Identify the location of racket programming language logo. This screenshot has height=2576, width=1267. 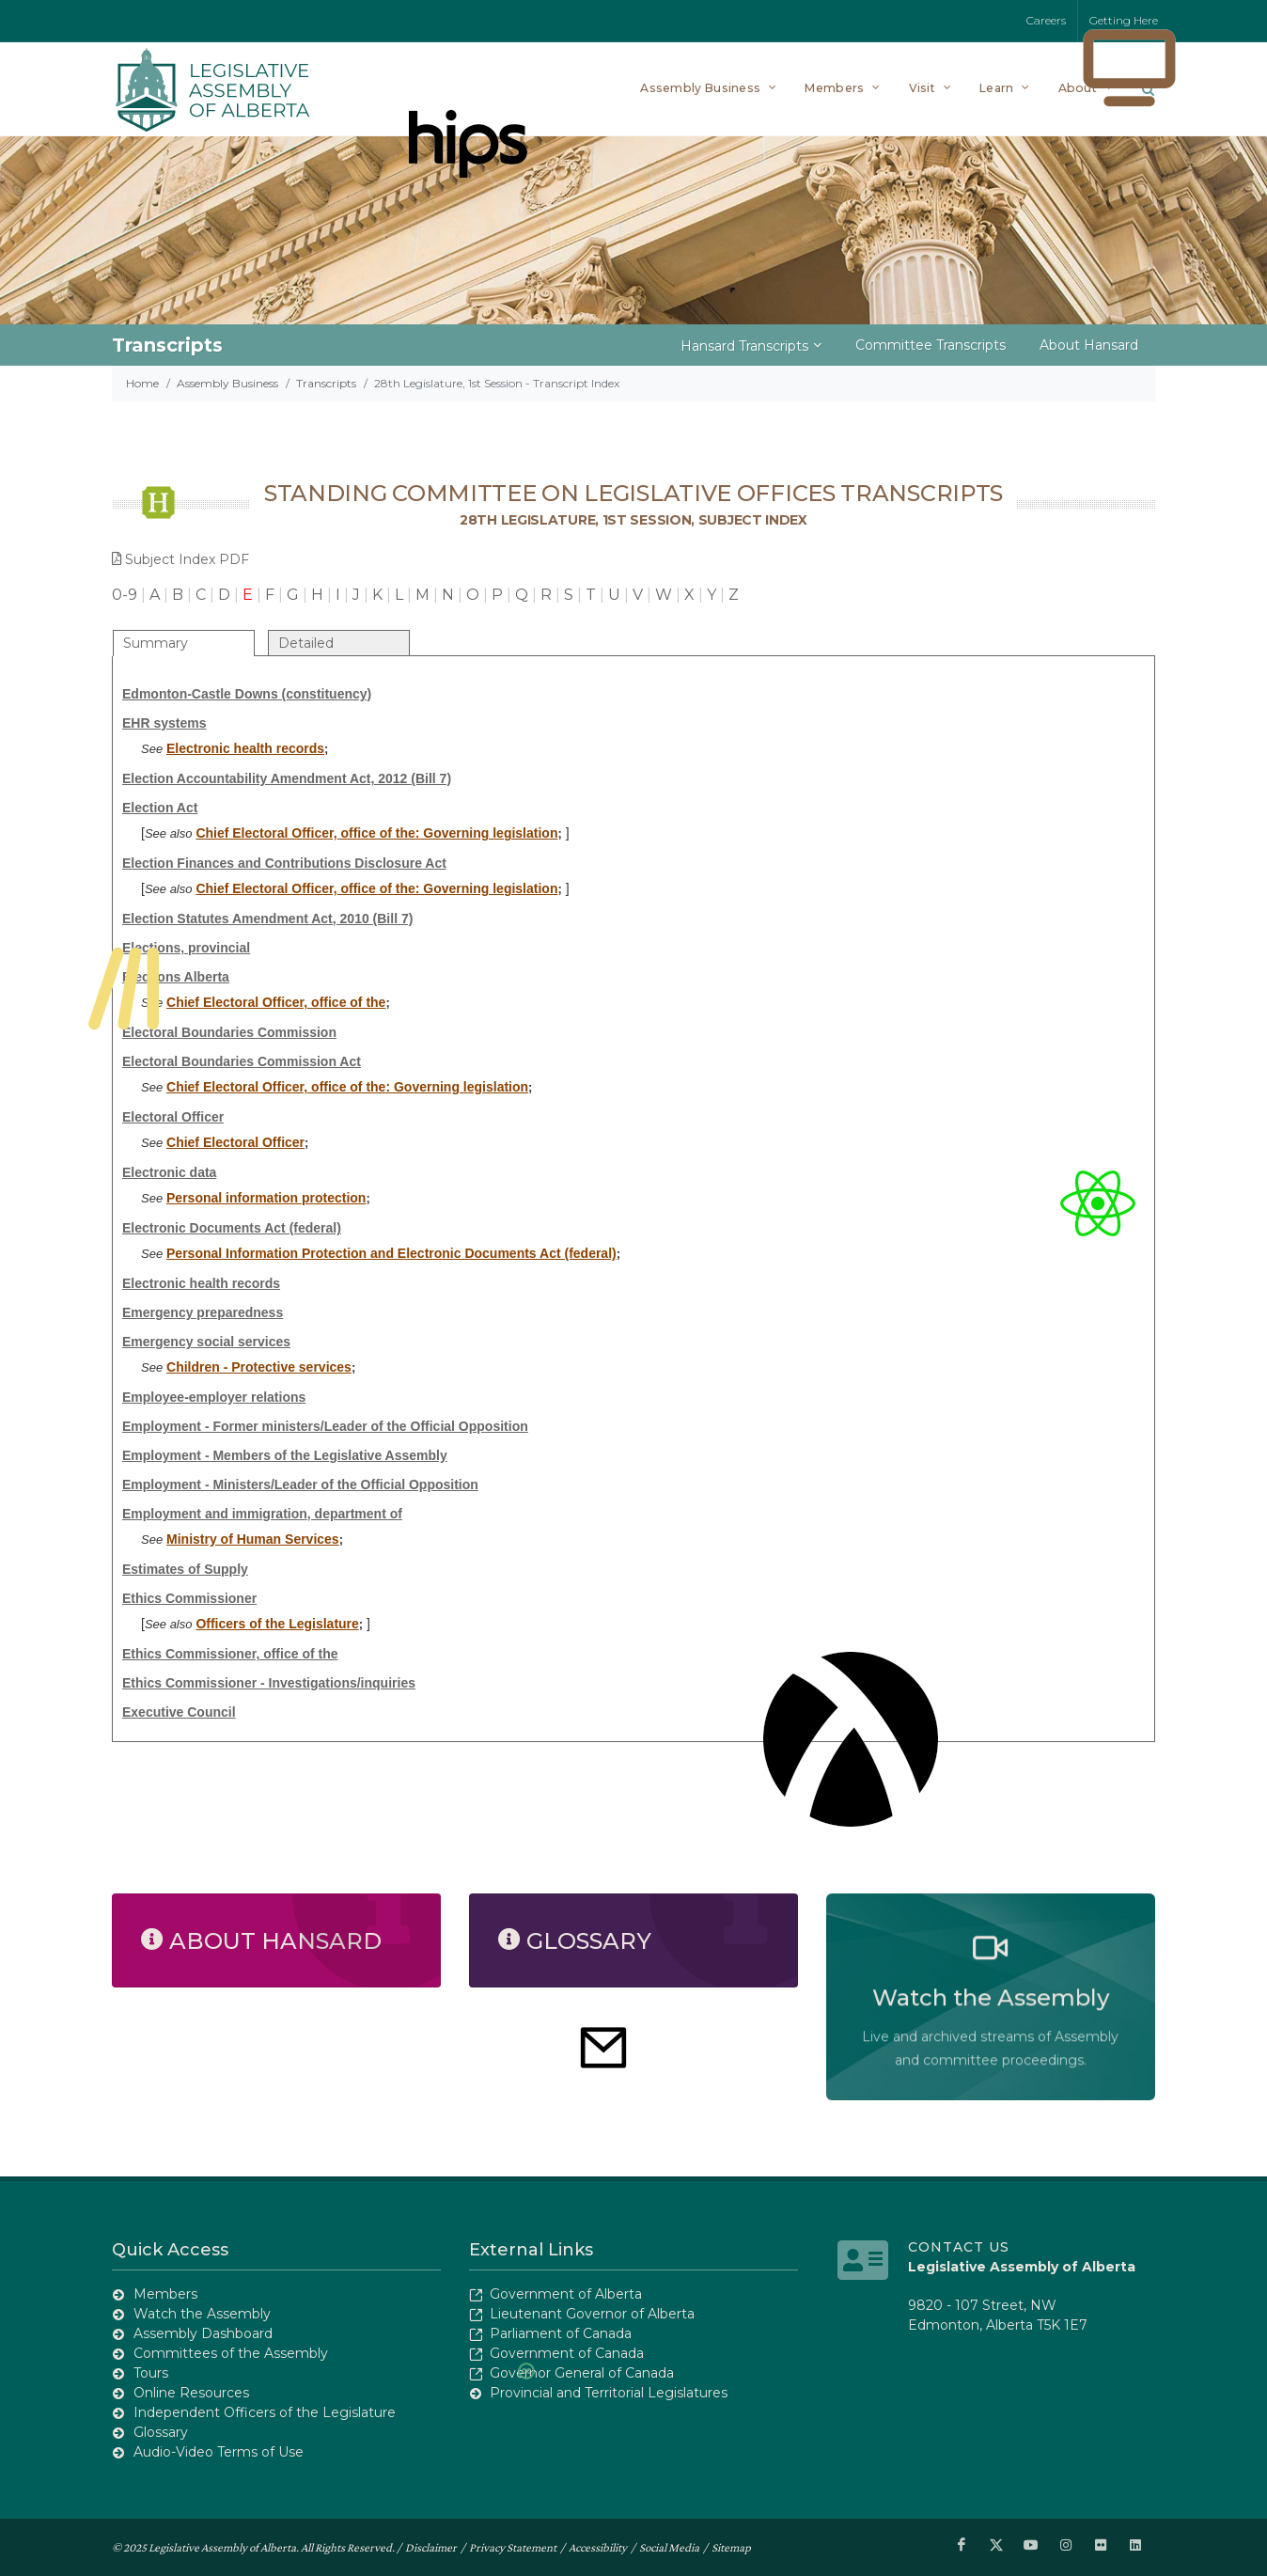
(851, 1739).